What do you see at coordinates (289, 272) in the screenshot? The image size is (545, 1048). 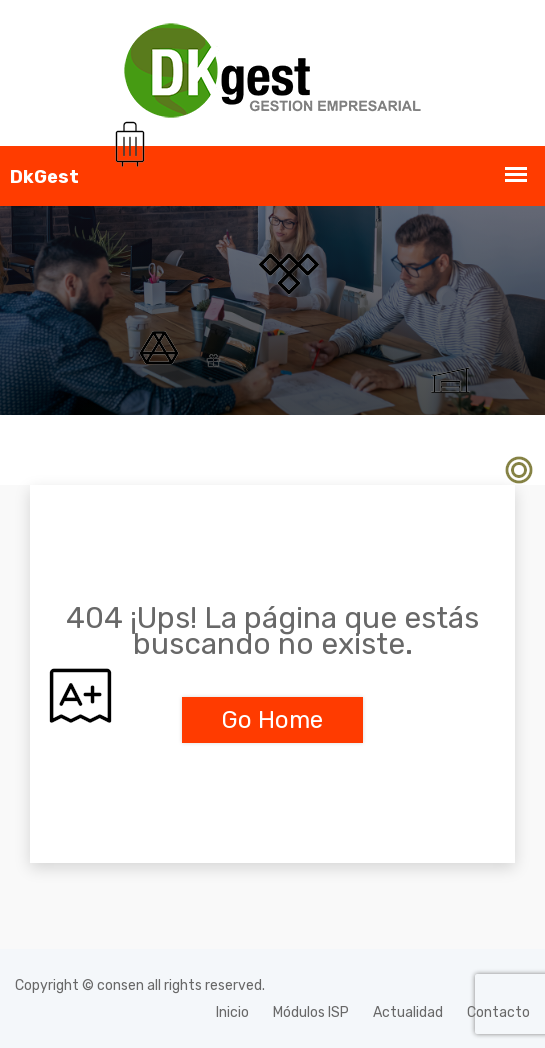 I see `open tidal music streaming app` at bounding box center [289, 272].